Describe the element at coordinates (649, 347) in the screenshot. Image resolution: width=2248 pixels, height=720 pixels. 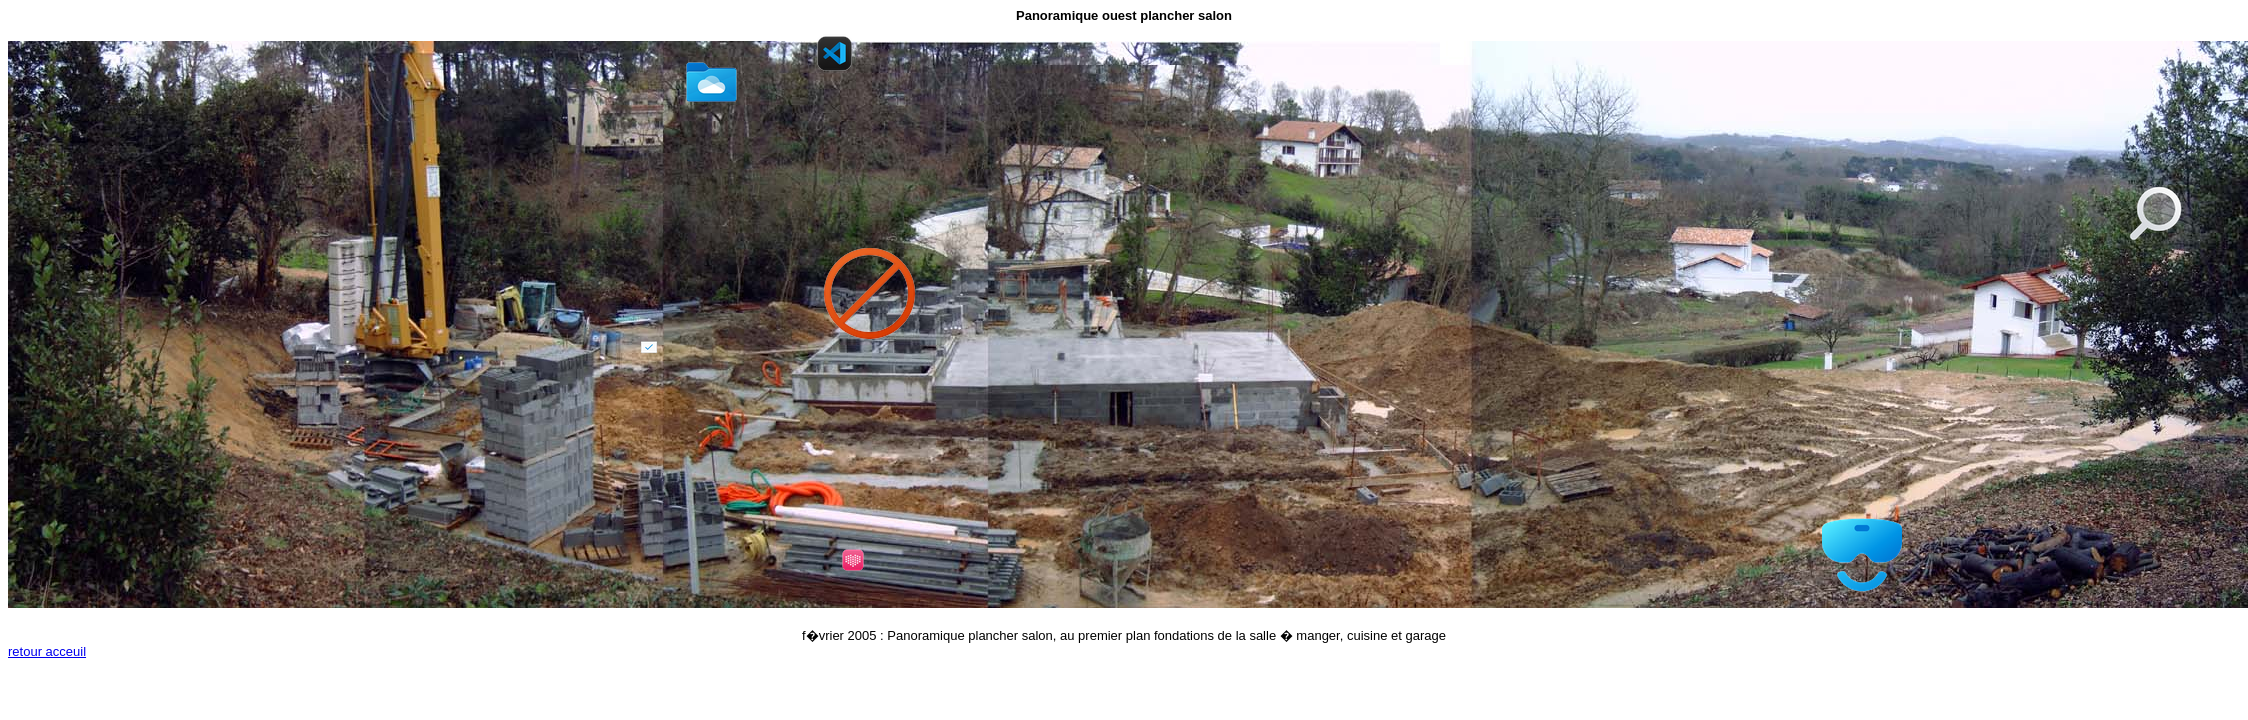
I see `file or document successfully verified` at that location.